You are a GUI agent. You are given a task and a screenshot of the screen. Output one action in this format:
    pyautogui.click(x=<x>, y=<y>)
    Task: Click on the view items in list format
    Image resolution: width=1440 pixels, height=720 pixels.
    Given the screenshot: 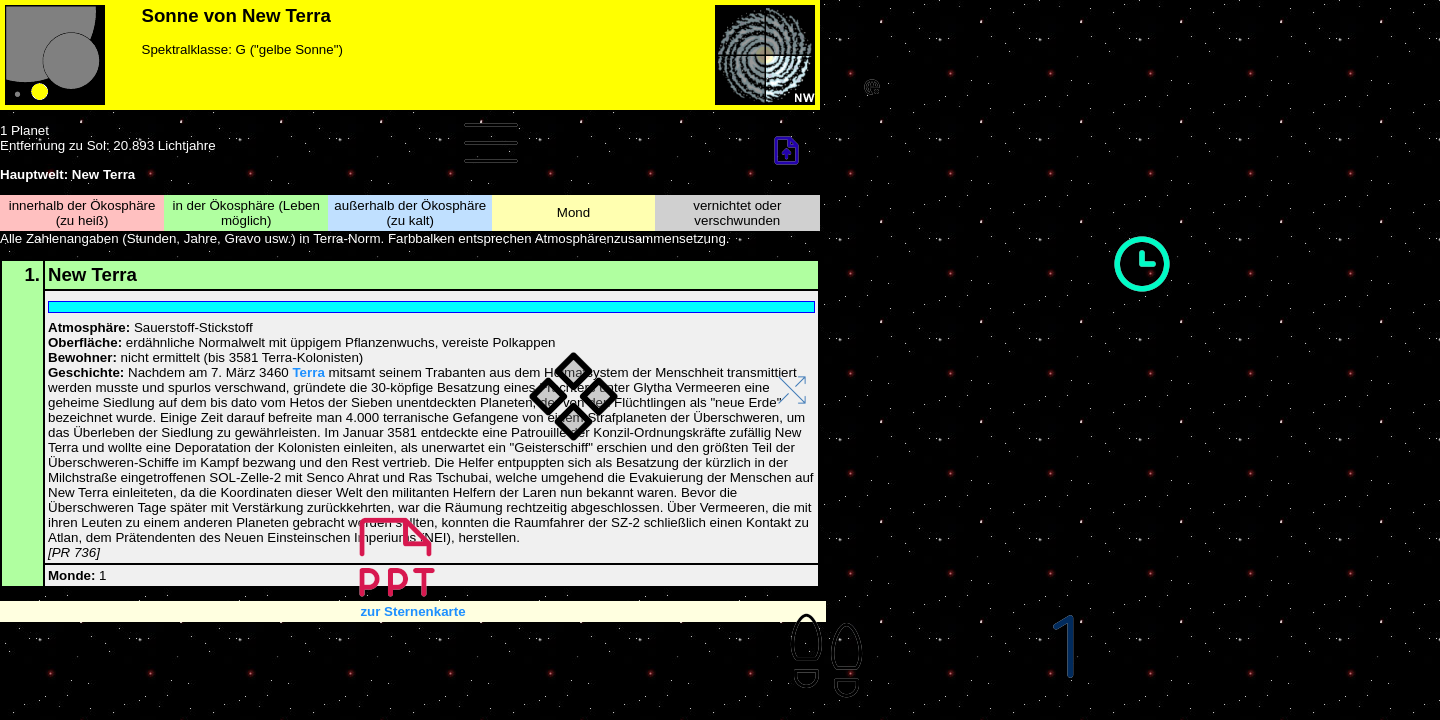 What is the action you would take?
    pyautogui.click(x=491, y=143)
    